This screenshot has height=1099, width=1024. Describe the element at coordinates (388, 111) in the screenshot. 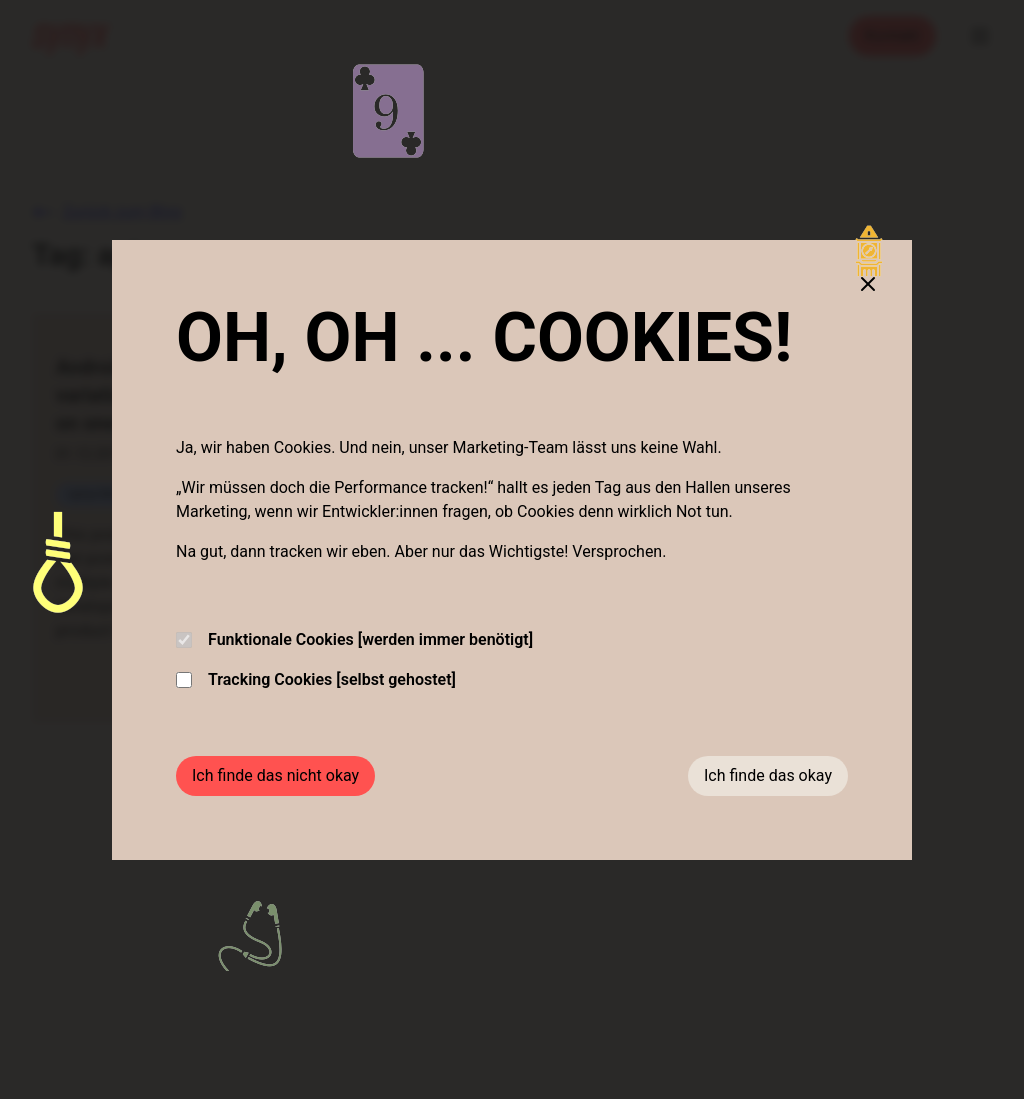

I see `nine of clubs playing card` at that location.